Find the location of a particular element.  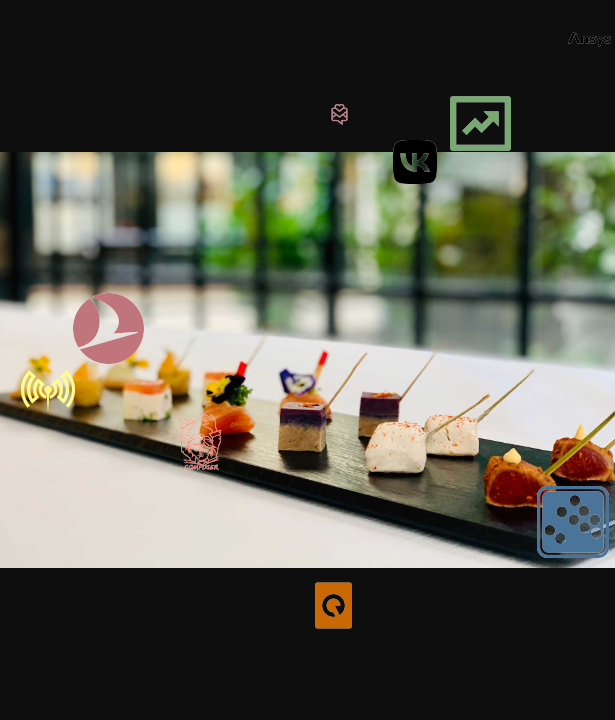

restore device from backup is located at coordinates (333, 605).